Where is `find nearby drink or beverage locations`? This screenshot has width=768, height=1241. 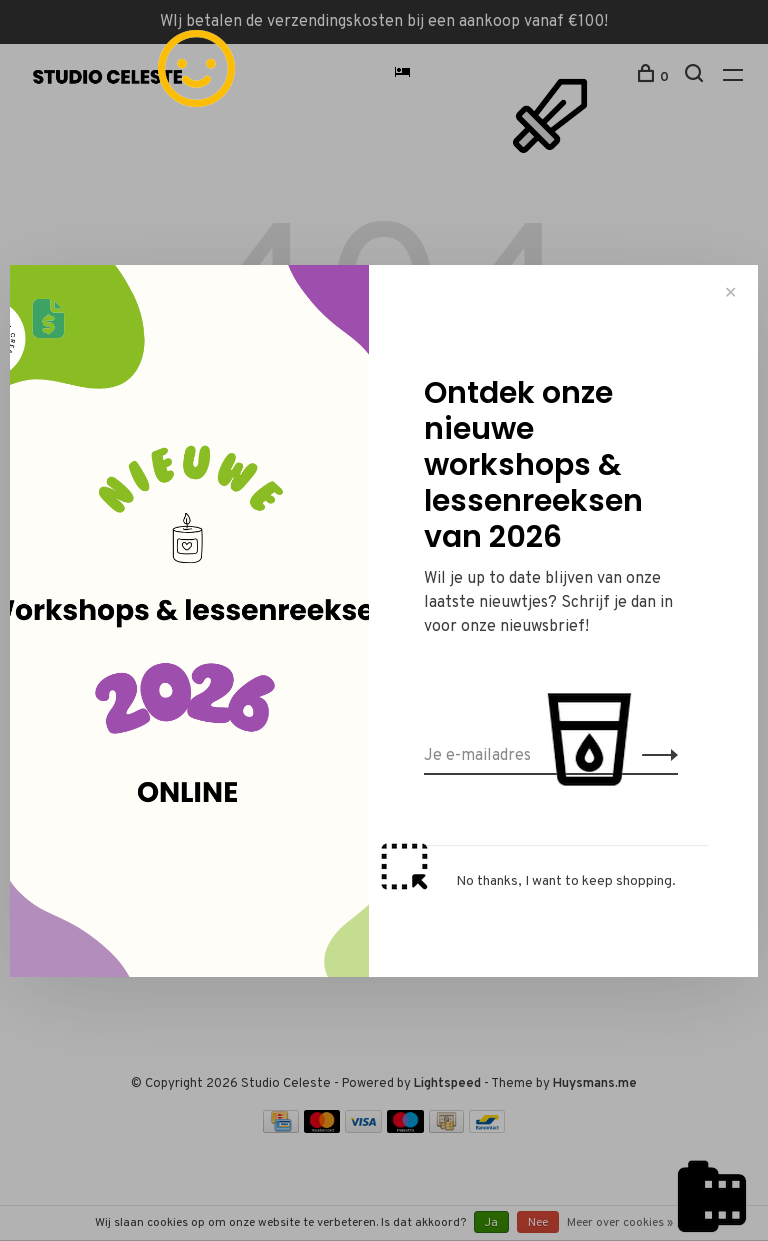
find nearby drink or beverage locations is located at coordinates (589, 739).